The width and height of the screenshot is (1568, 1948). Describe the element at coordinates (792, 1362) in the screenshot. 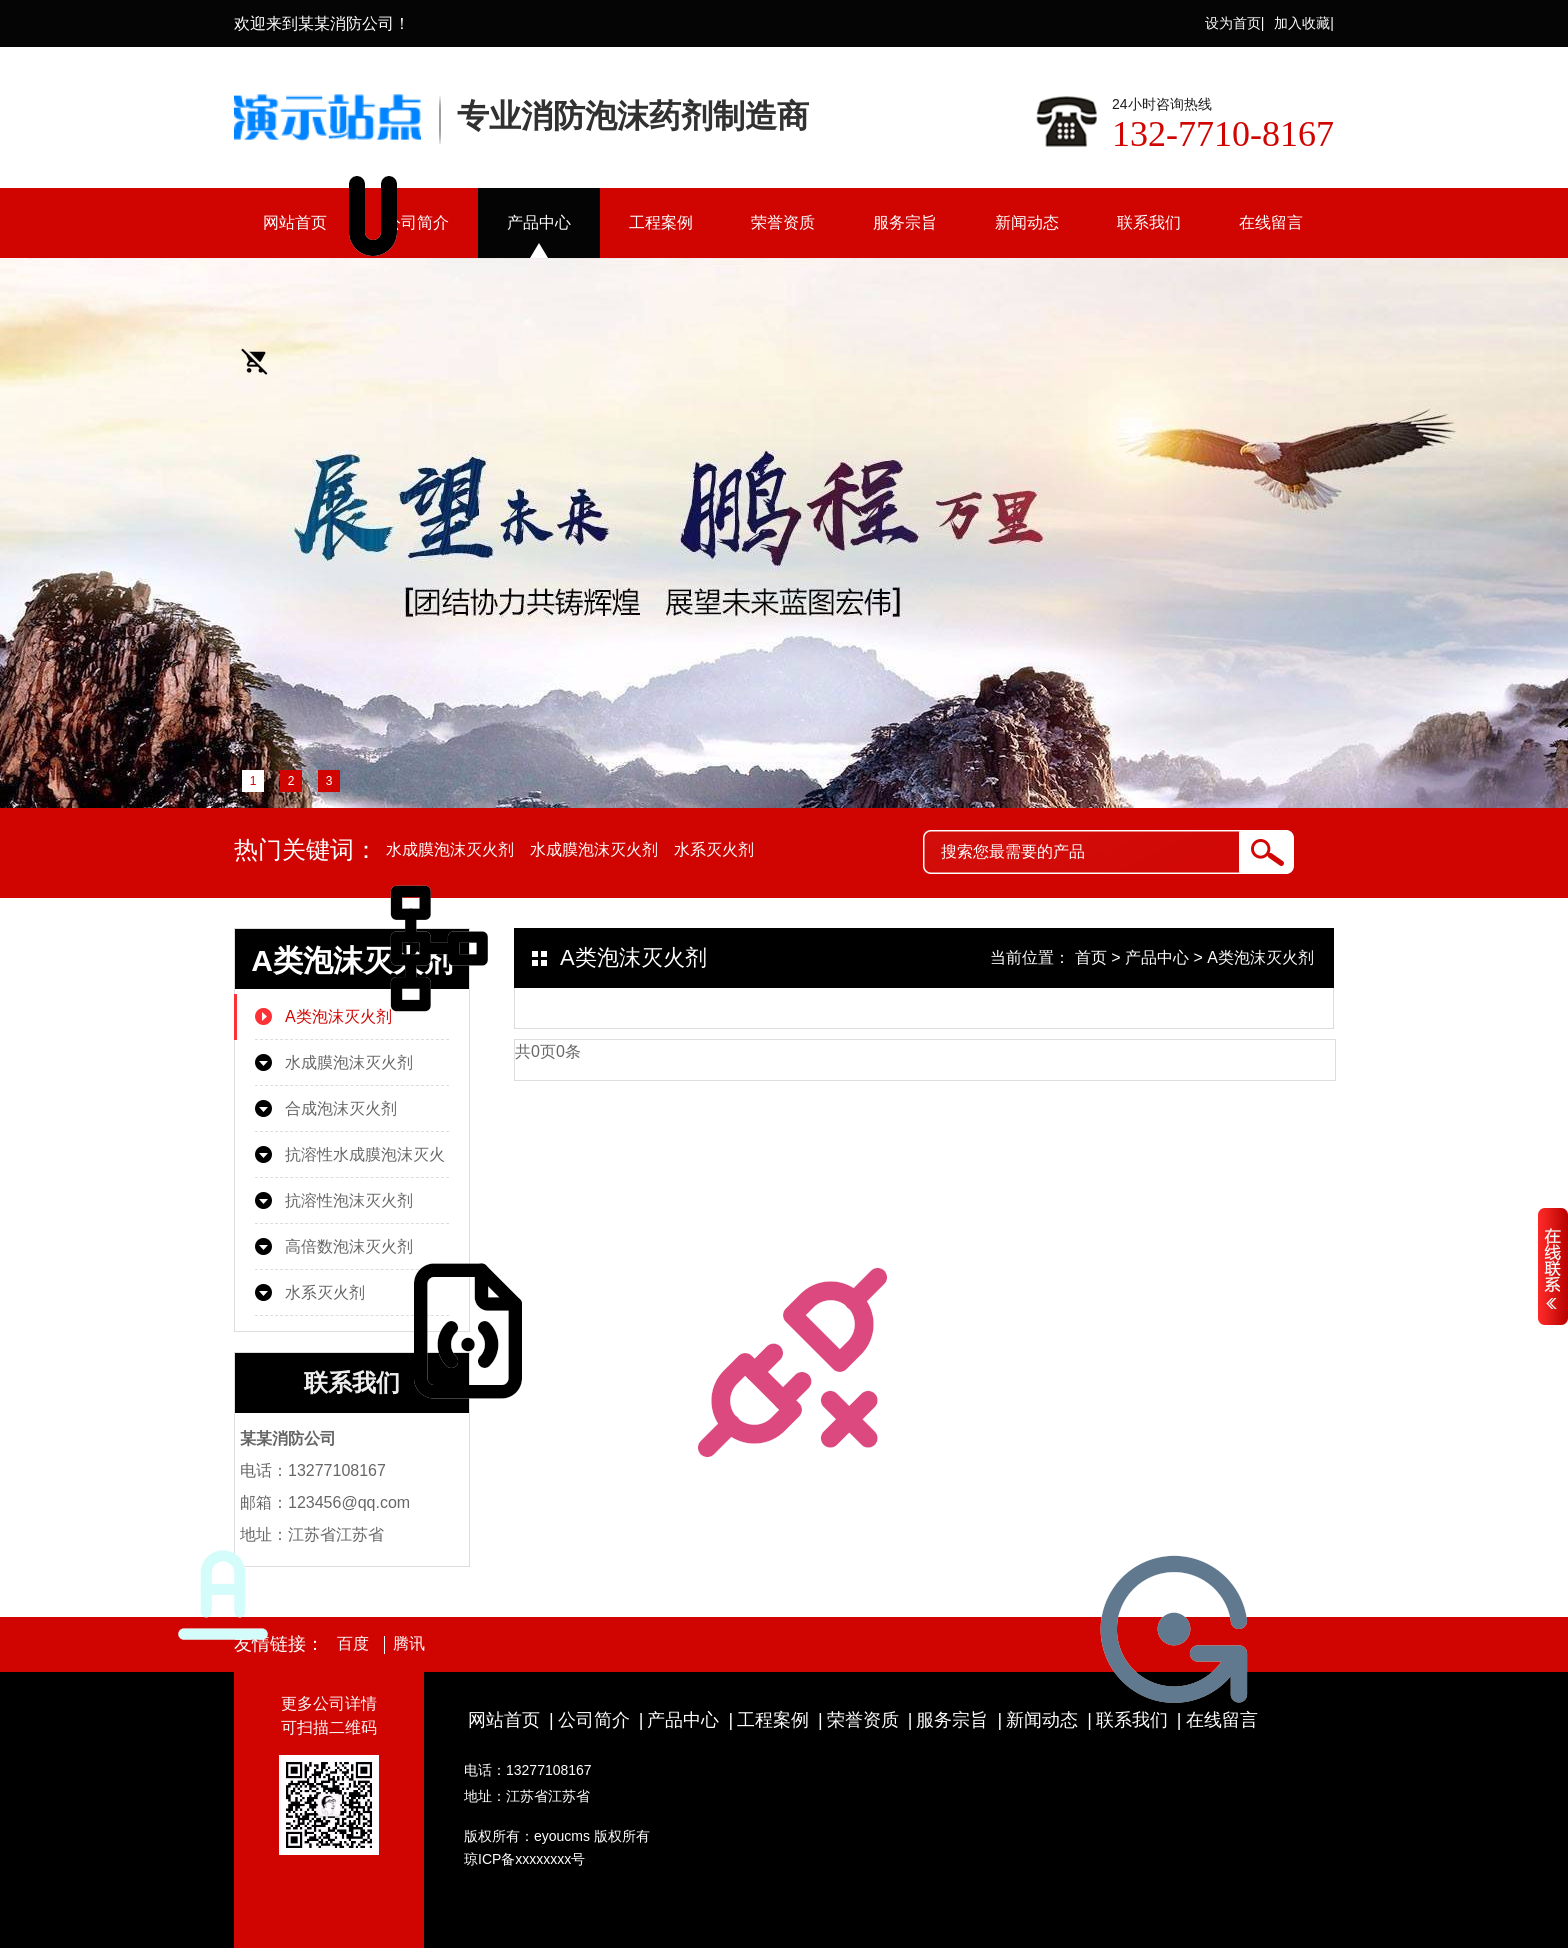

I see `disconnect from power source` at that location.